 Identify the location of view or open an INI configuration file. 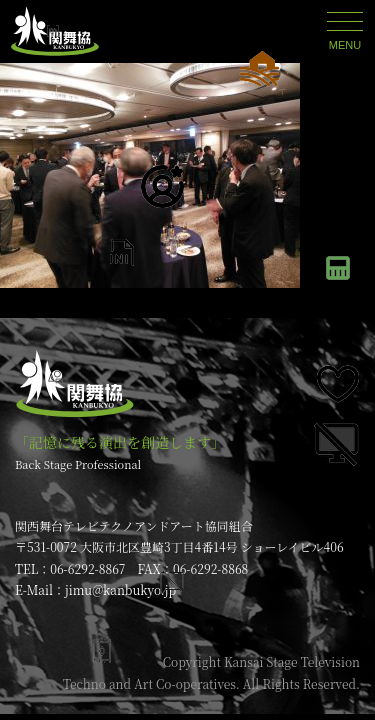
(122, 252).